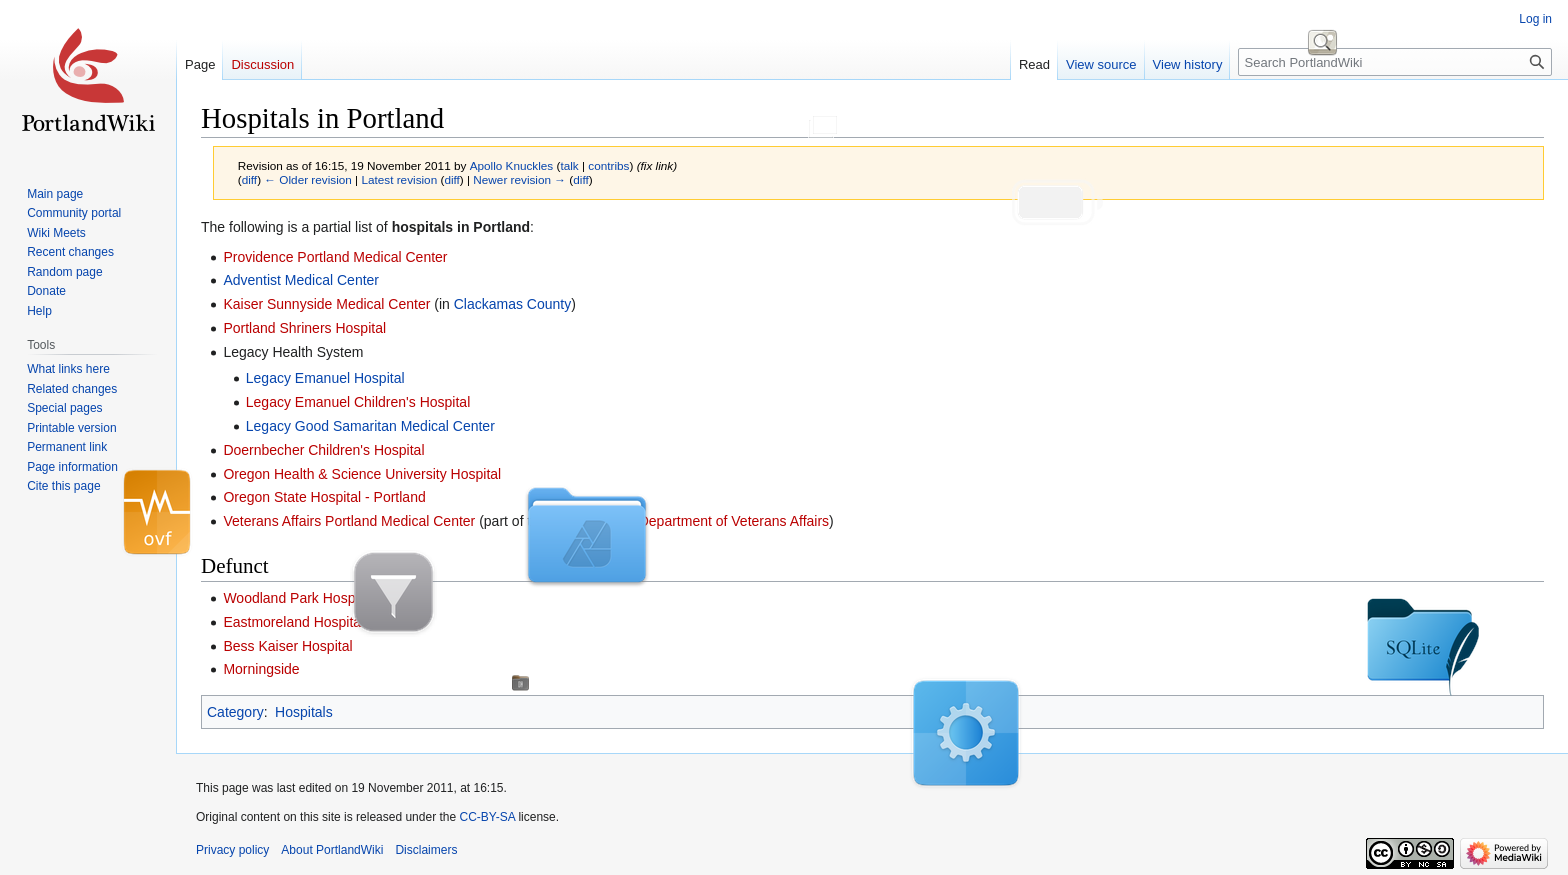 Image resolution: width=1568 pixels, height=875 pixels. I want to click on view image sequence in media library, so click(823, 127).